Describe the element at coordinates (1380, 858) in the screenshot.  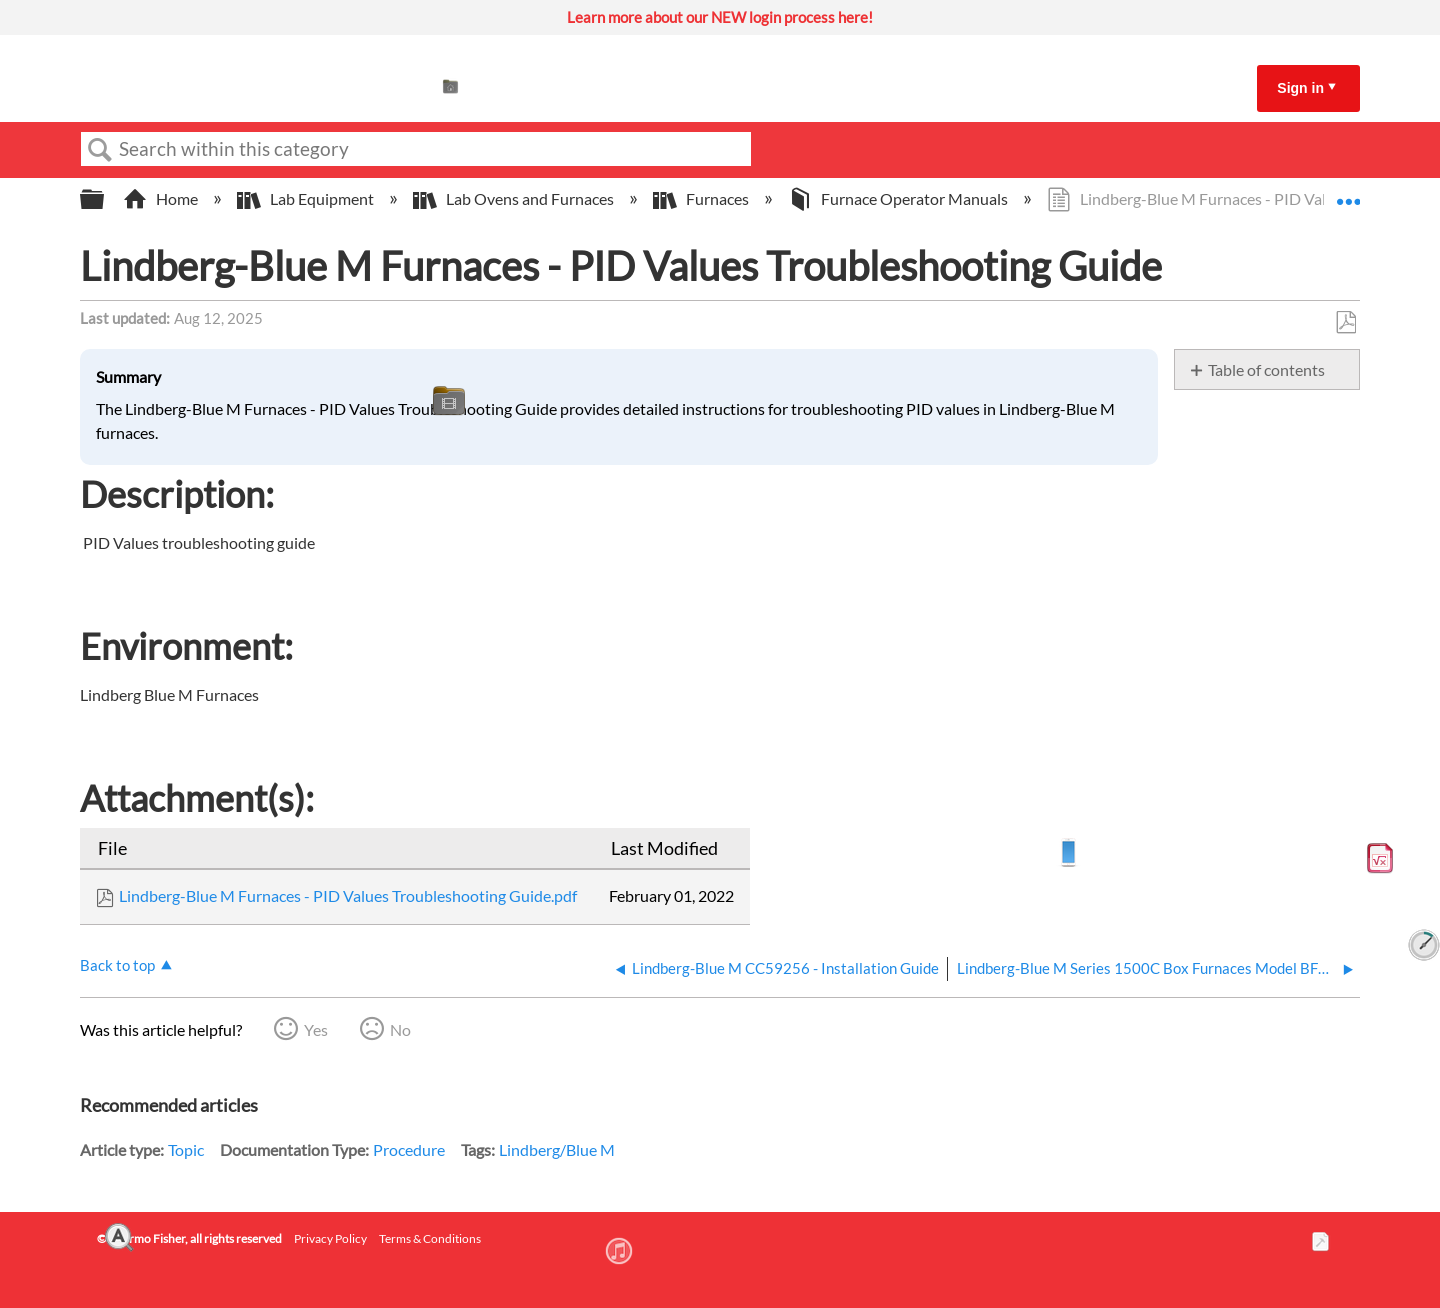
I see `libreoffice math formula file` at that location.